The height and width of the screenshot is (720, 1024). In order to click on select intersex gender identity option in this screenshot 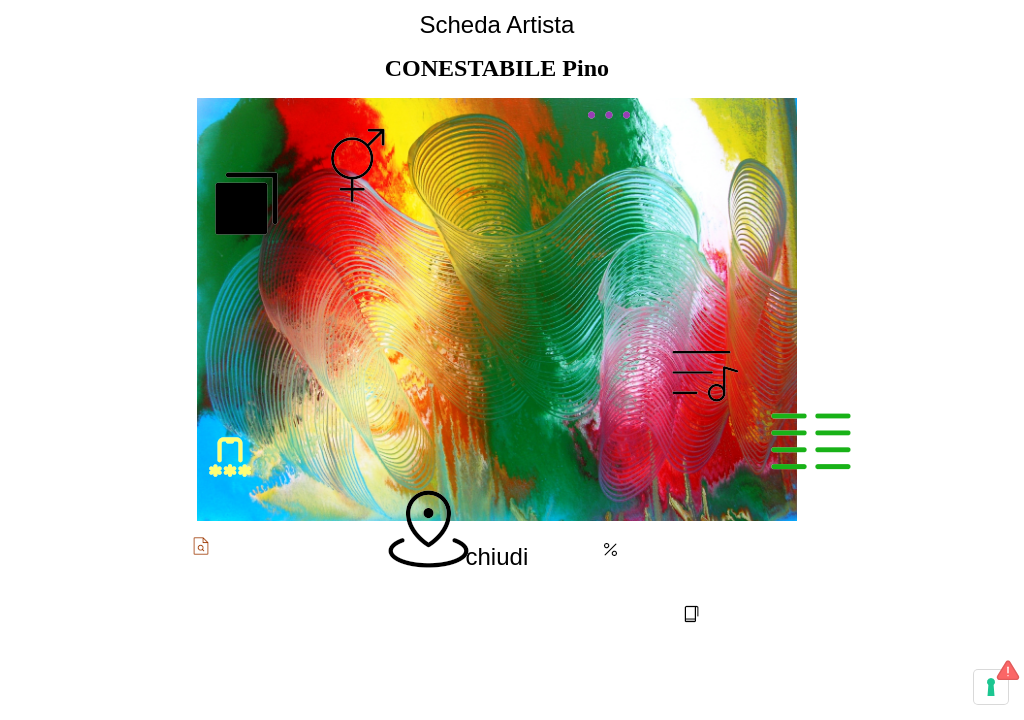, I will do `click(355, 164)`.